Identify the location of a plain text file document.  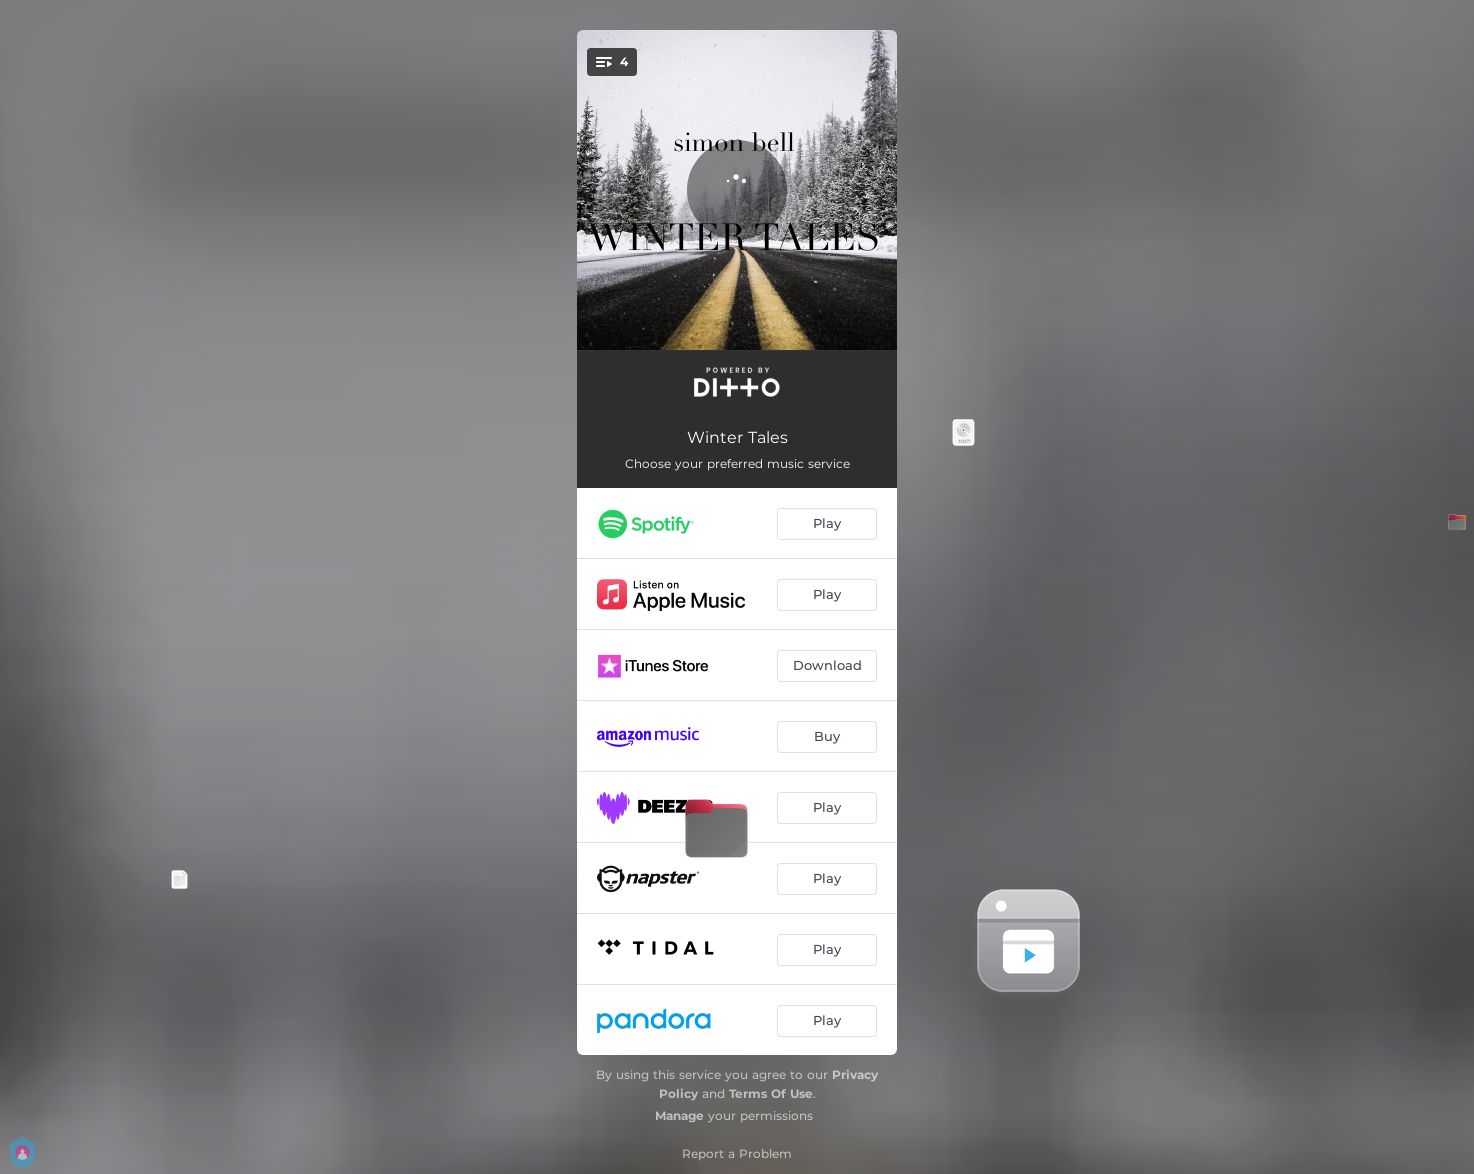
(179, 879).